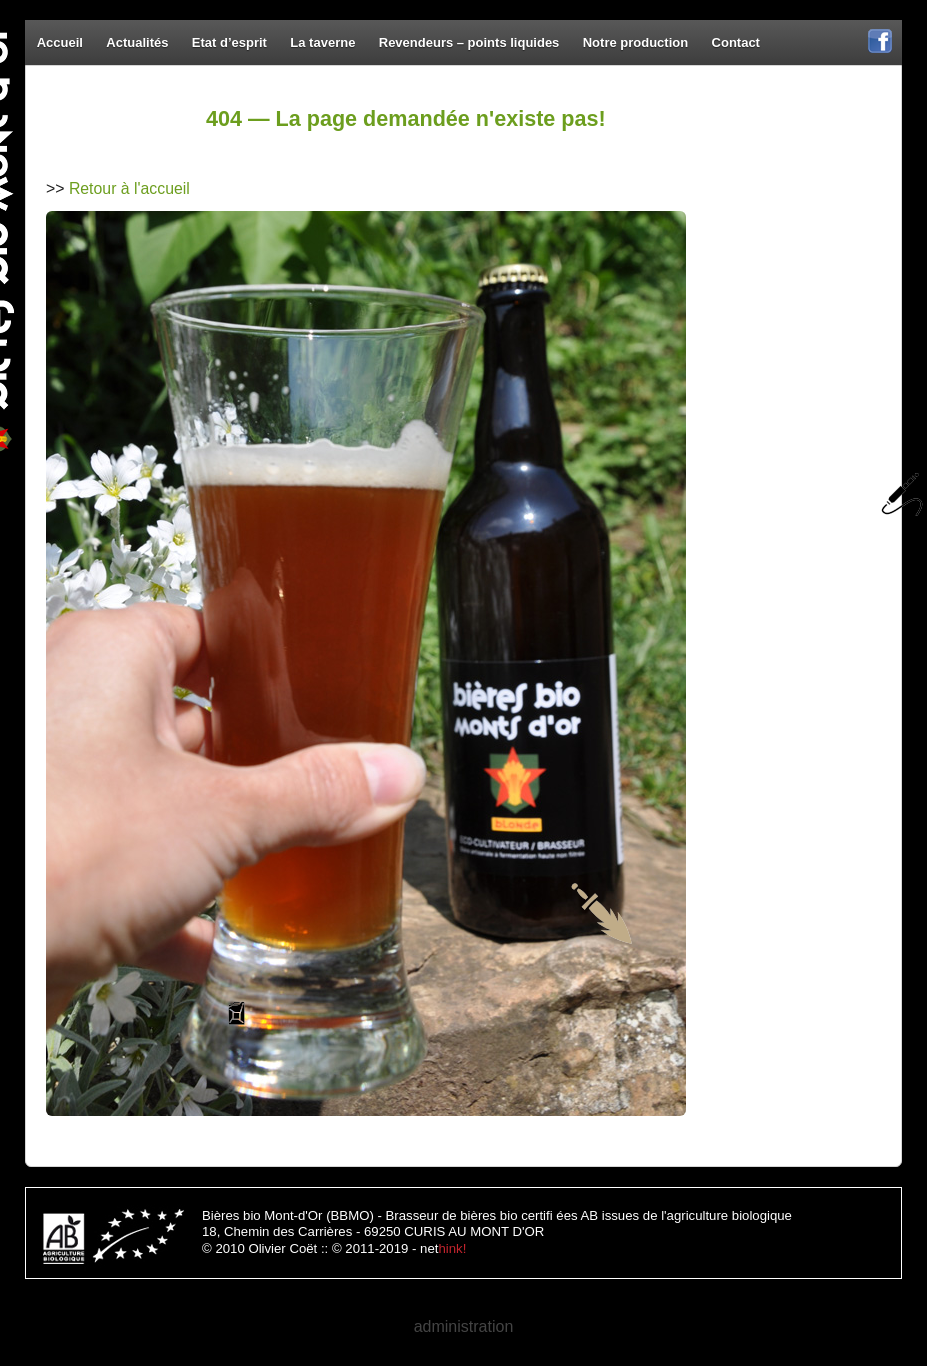 The height and width of the screenshot is (1366, 927). I want to click on audio input/output connection, so click(902, 494).